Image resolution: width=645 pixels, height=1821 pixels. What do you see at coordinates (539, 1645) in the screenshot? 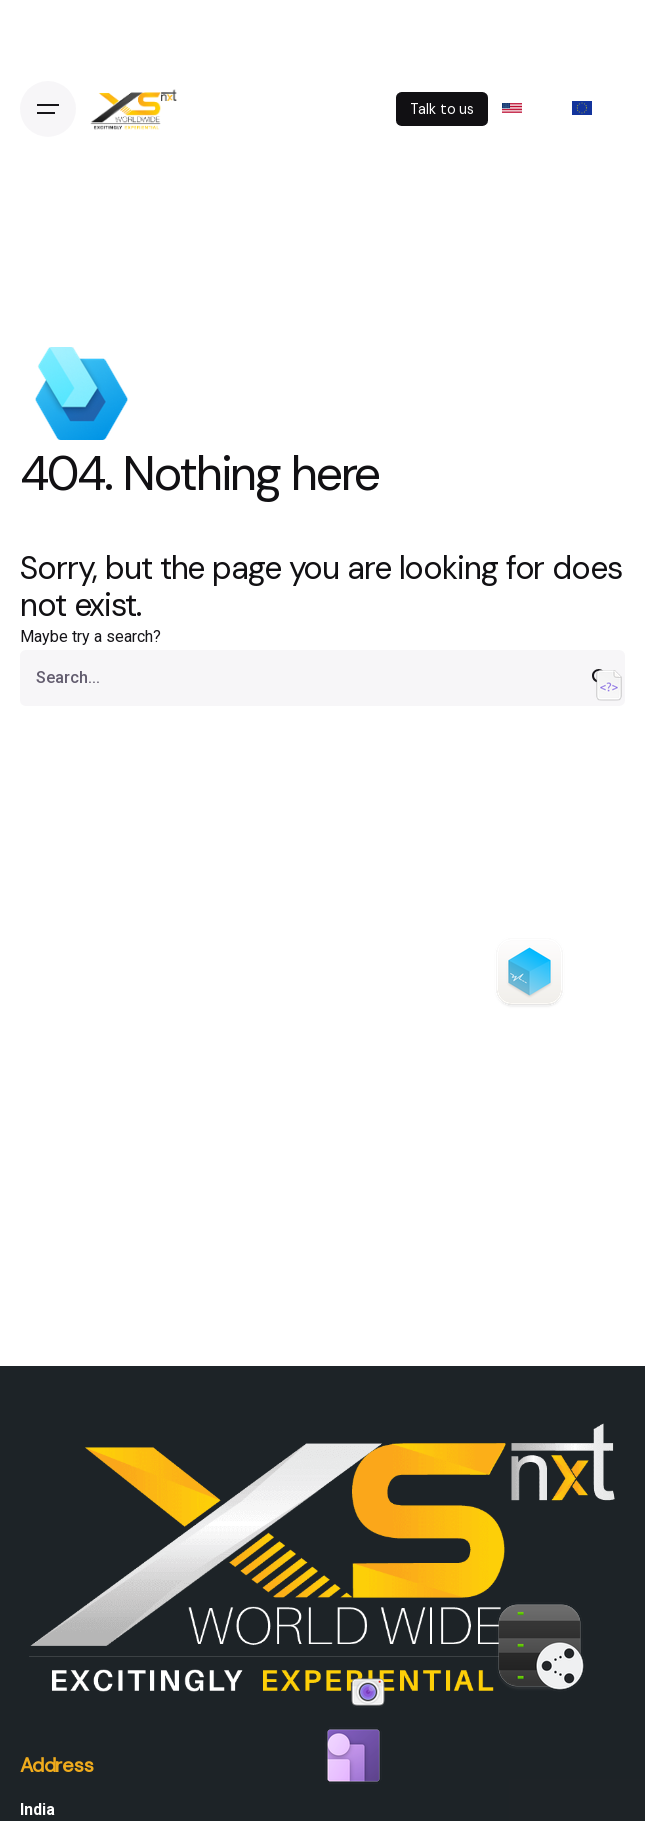
I see `configure network server sharing settings` at bounding box center [539, 1645].